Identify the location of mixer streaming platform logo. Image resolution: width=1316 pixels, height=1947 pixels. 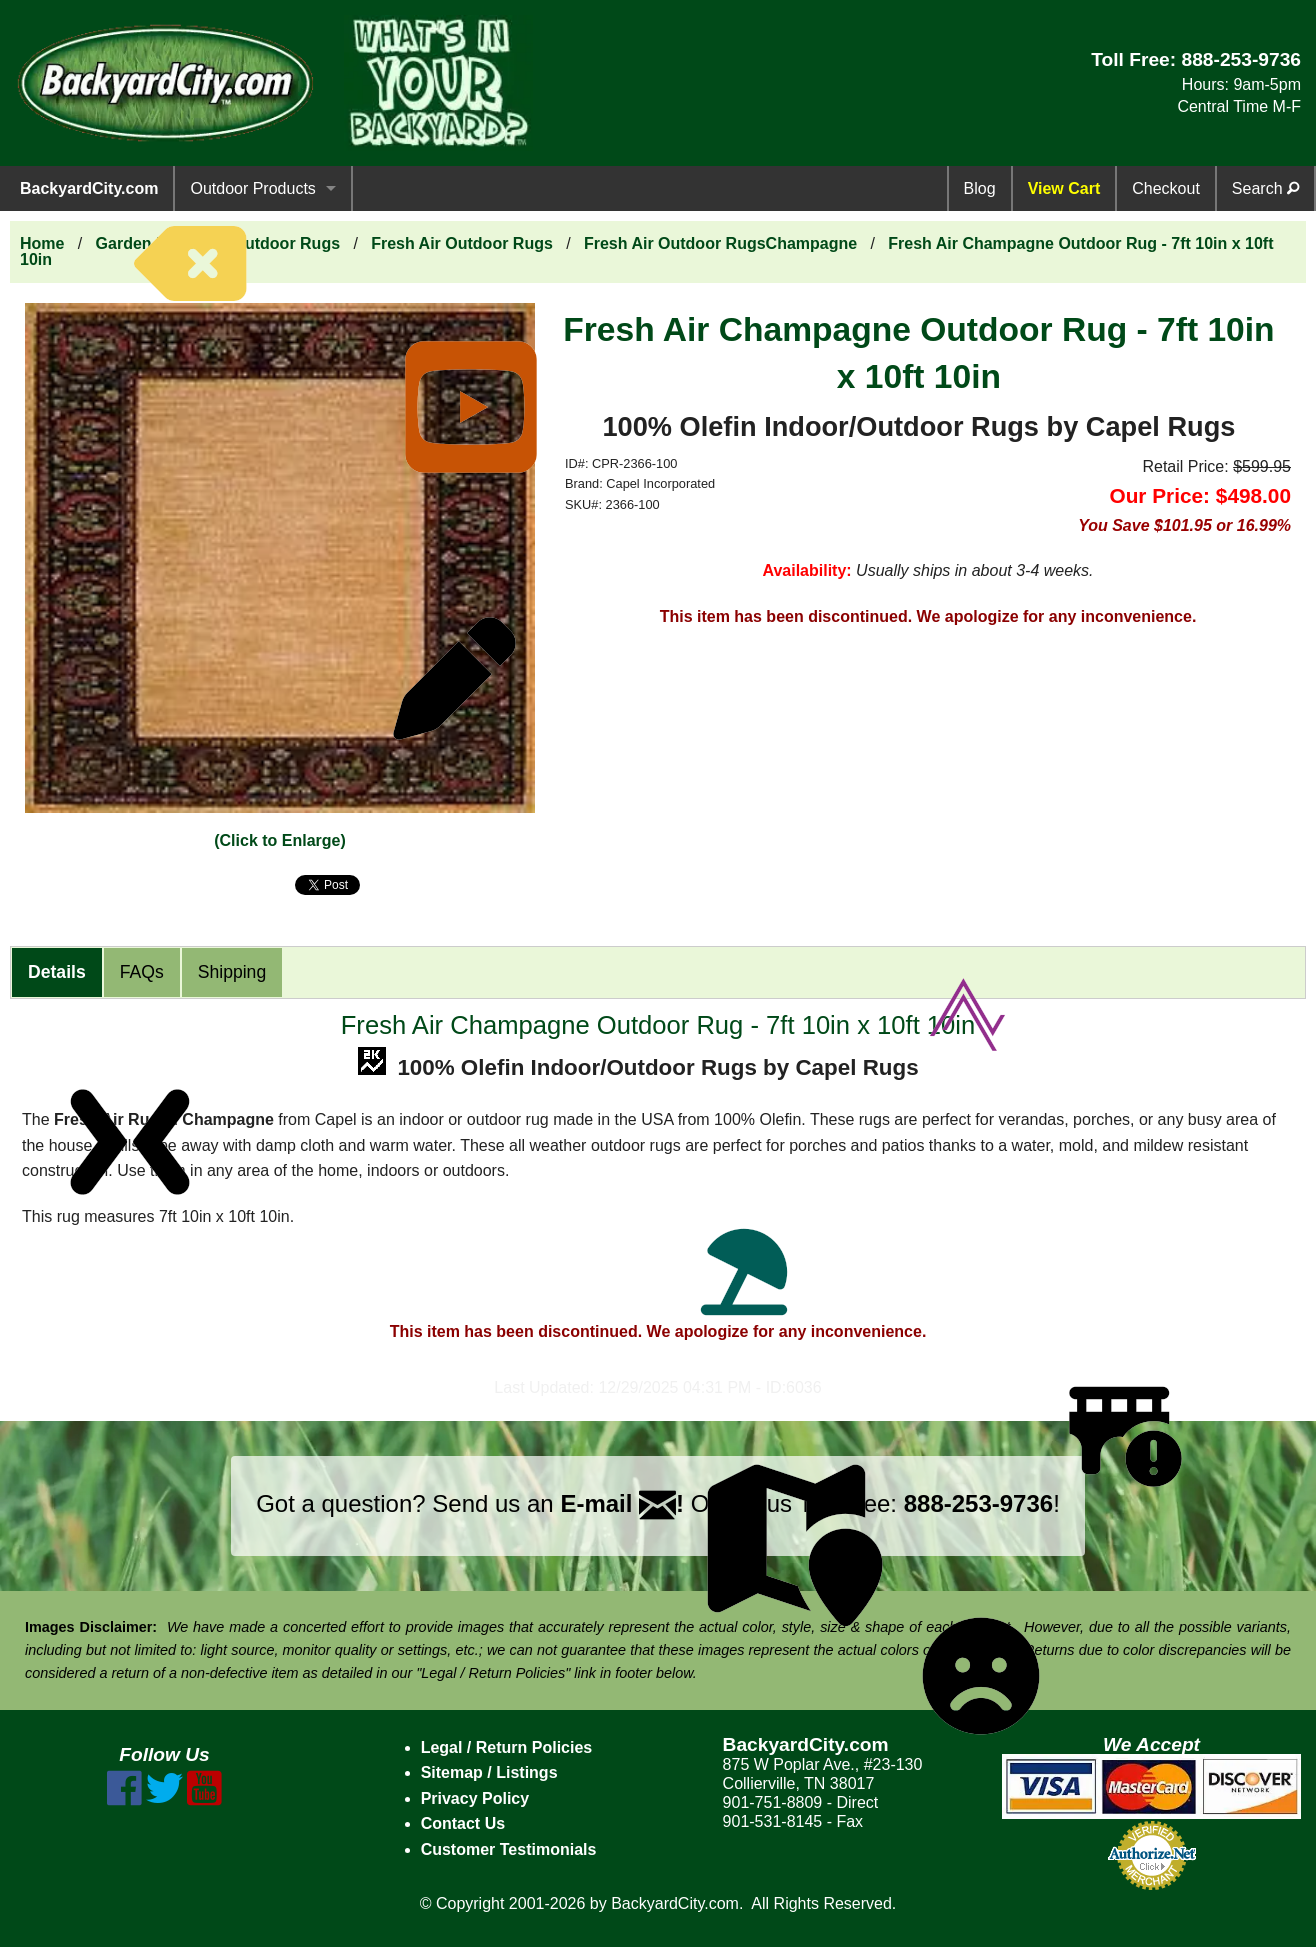
(130, 1142).